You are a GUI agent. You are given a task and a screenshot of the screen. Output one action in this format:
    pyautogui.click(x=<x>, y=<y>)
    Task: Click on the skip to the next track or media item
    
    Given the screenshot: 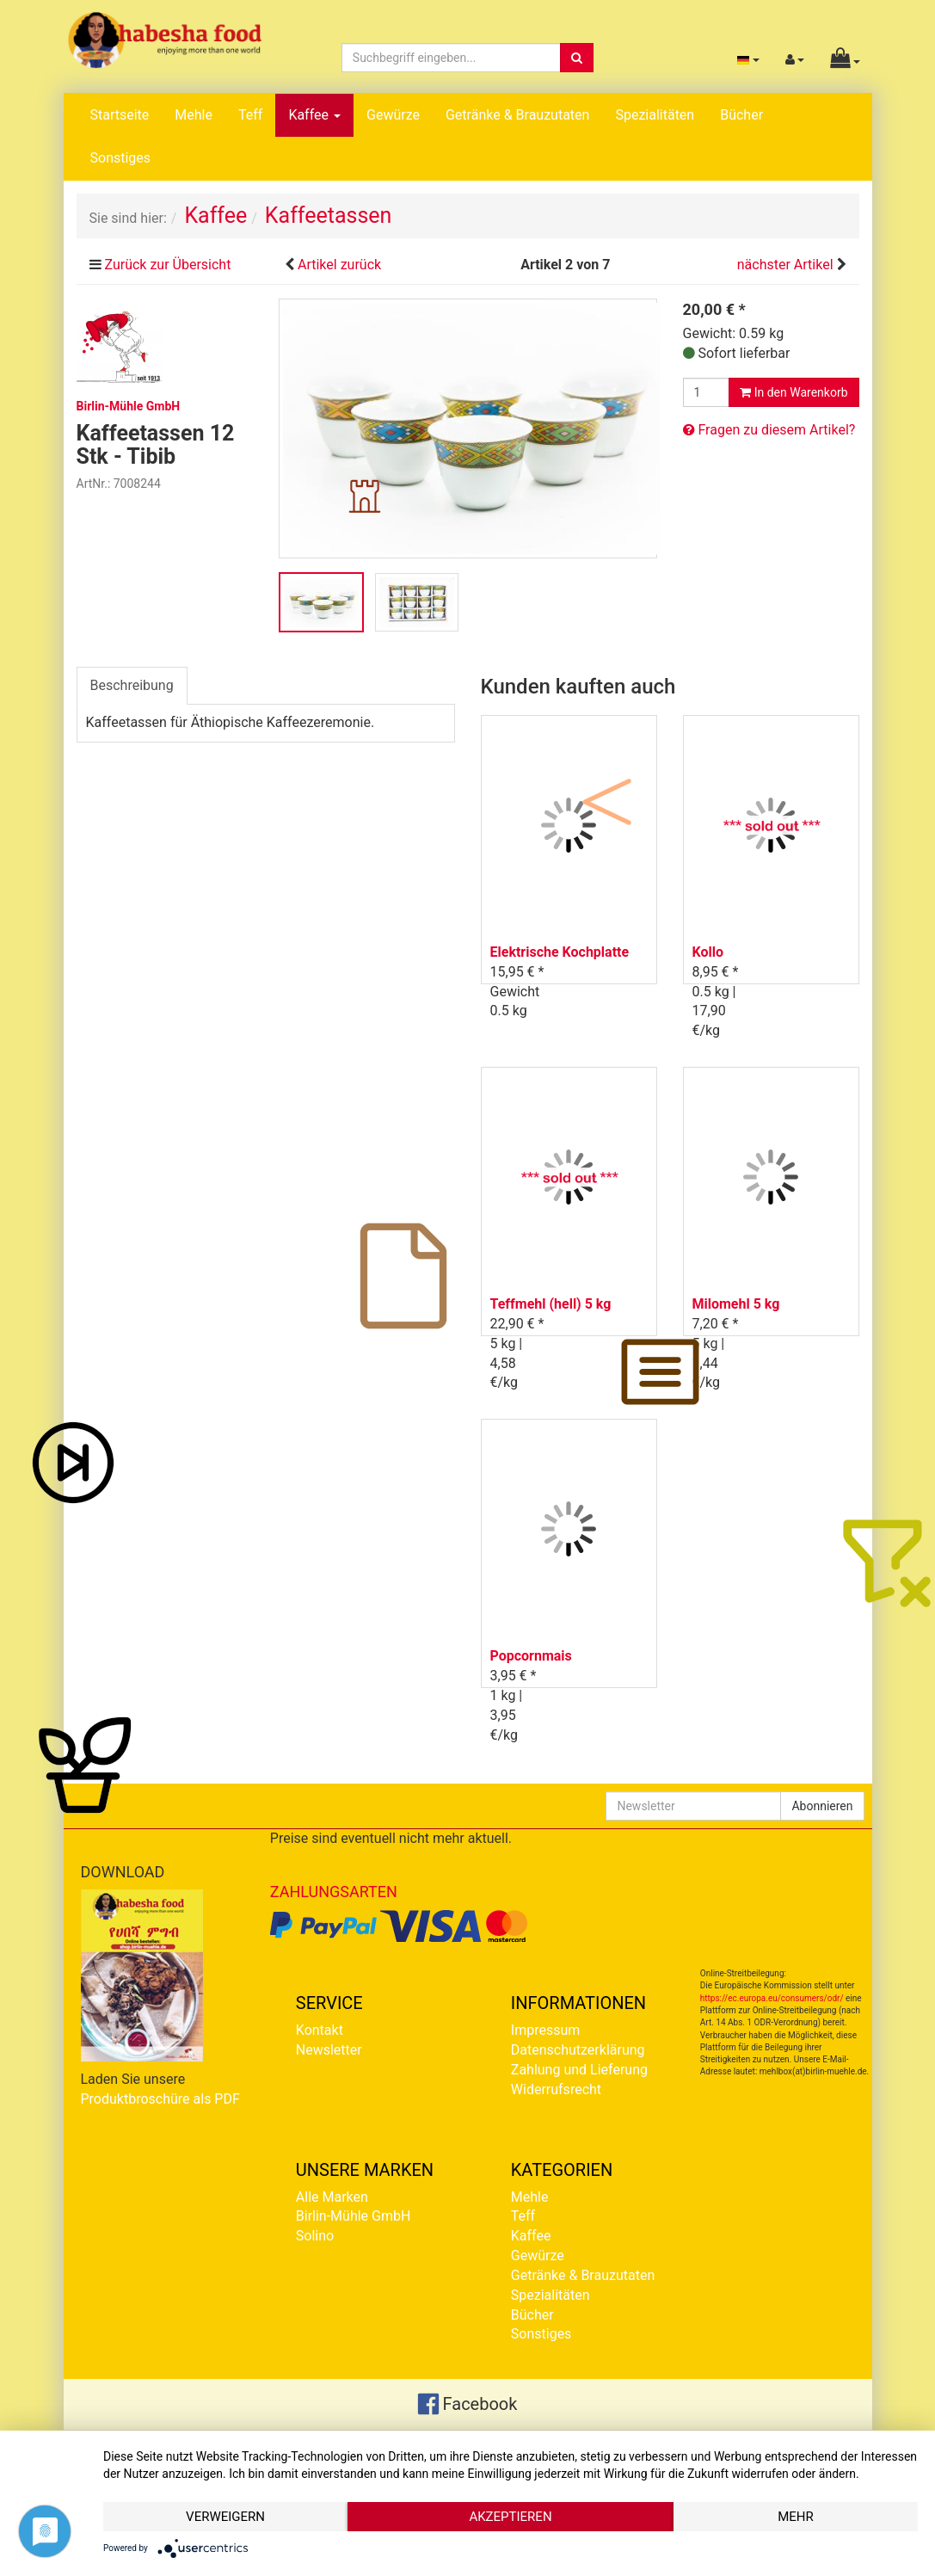 What is the action you would take?
    pyautogui.click(x=73, y=1463)
    